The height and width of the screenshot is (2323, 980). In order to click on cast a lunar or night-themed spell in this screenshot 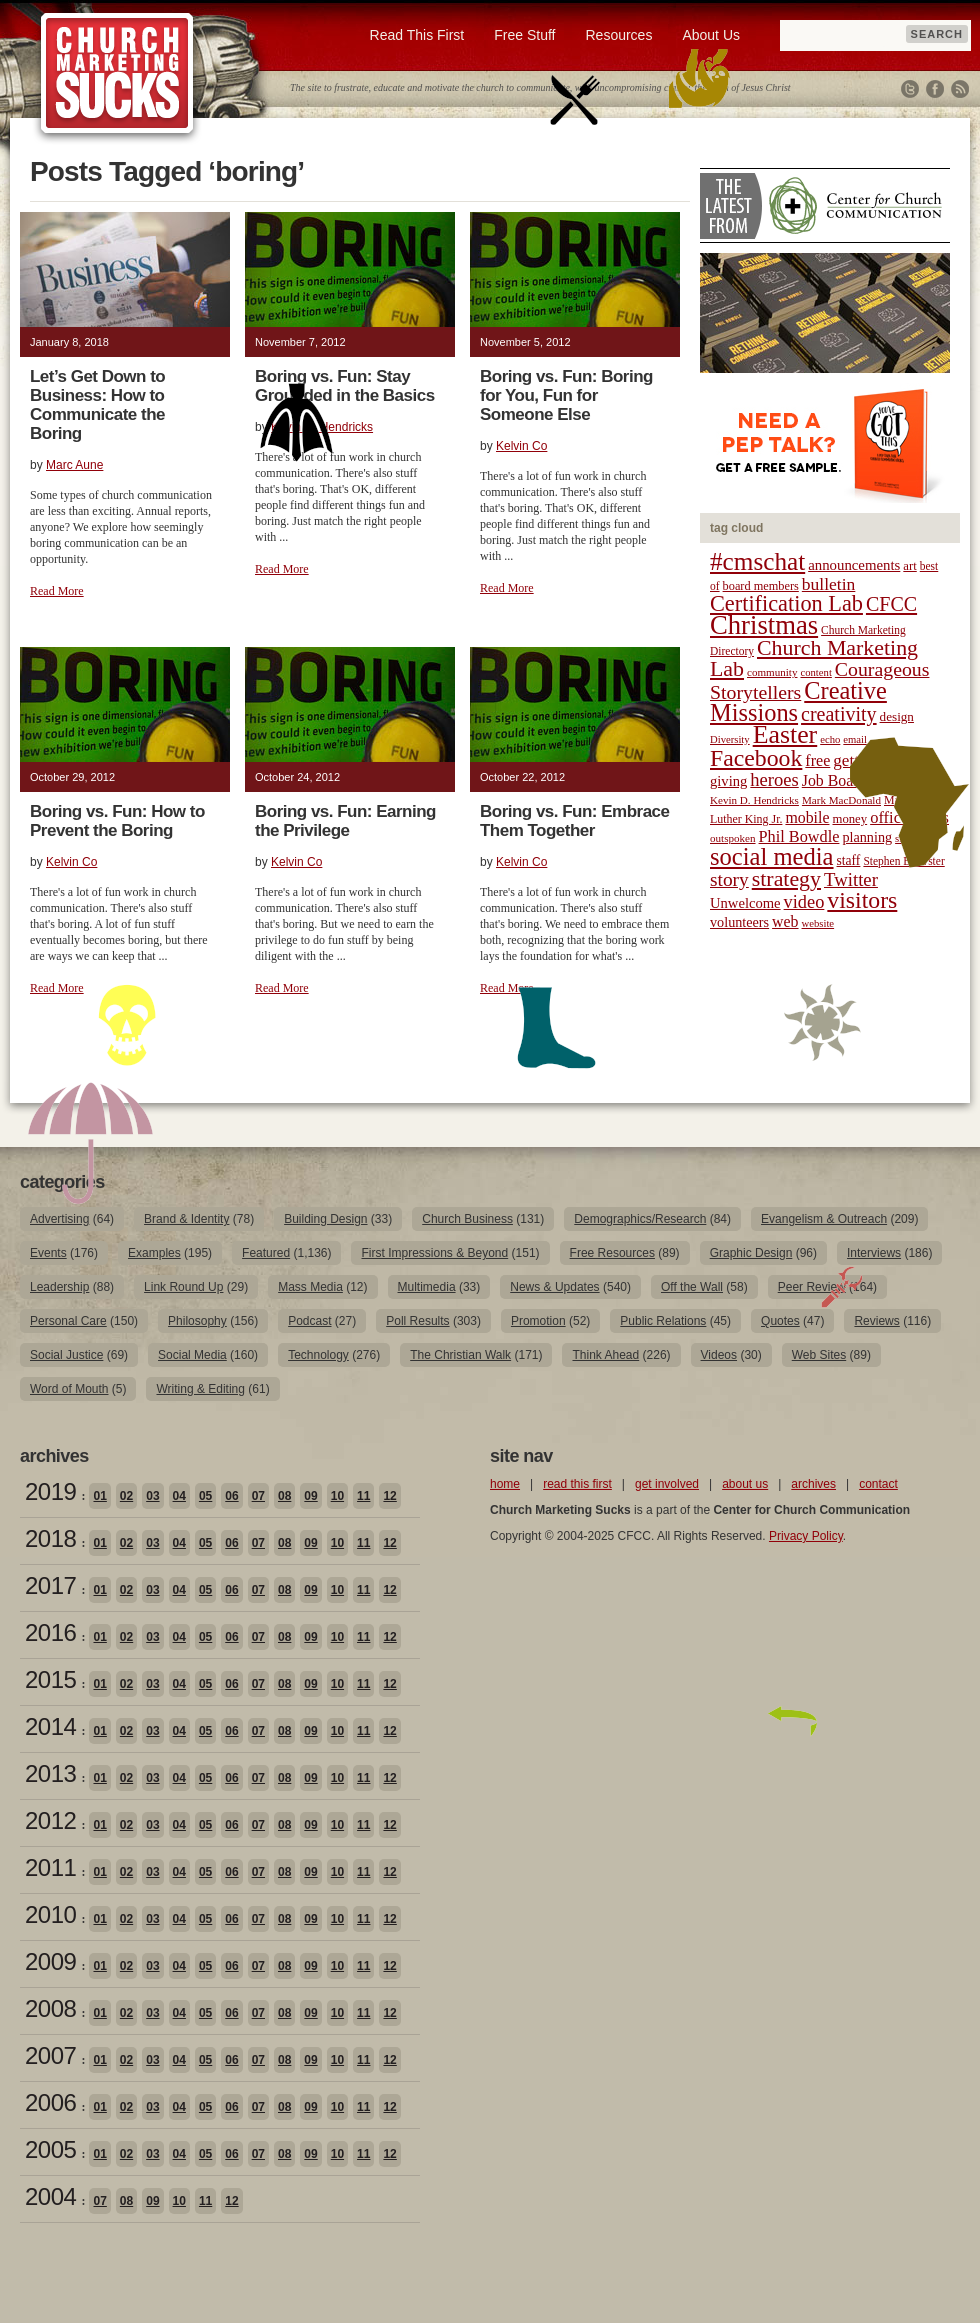, I will do `click(842, 1287)`.